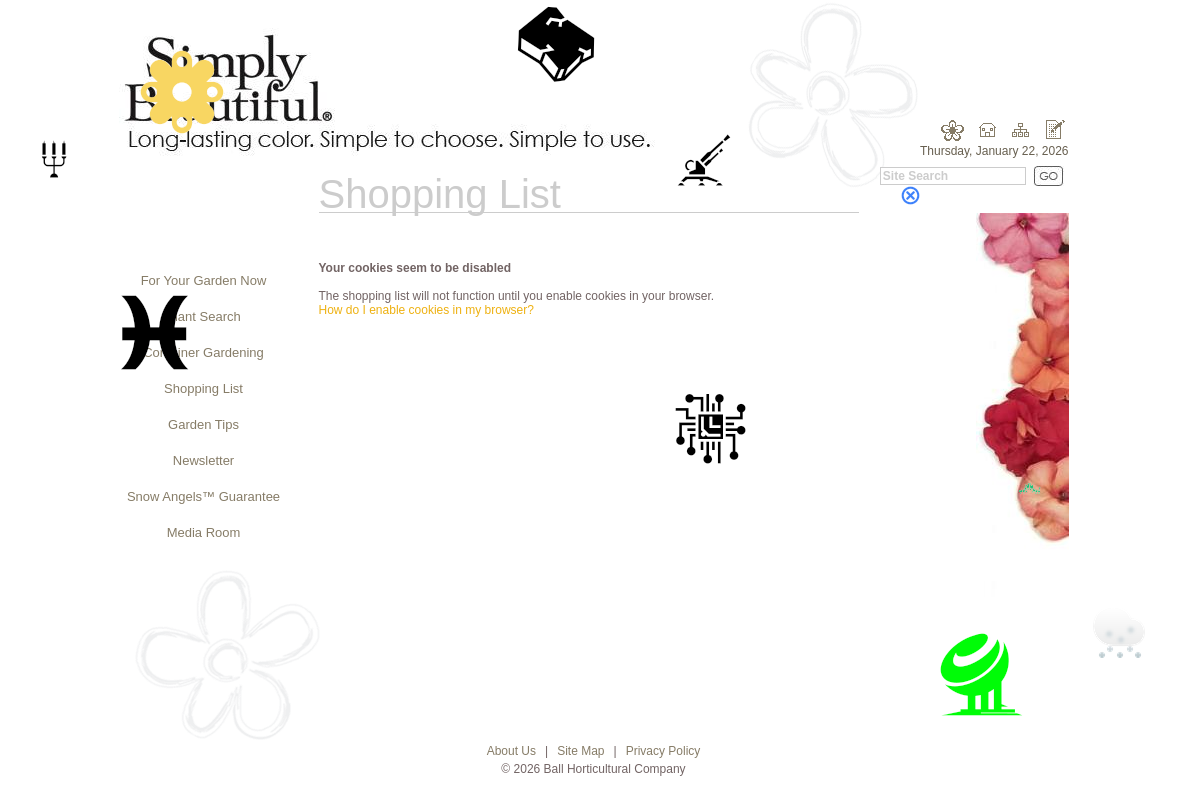 The width and height of the screenshot is (1187, 786). Describe the element at coordinates (155, 333) in the screenshot. I see `view pisces zodiac sign information` at that location.